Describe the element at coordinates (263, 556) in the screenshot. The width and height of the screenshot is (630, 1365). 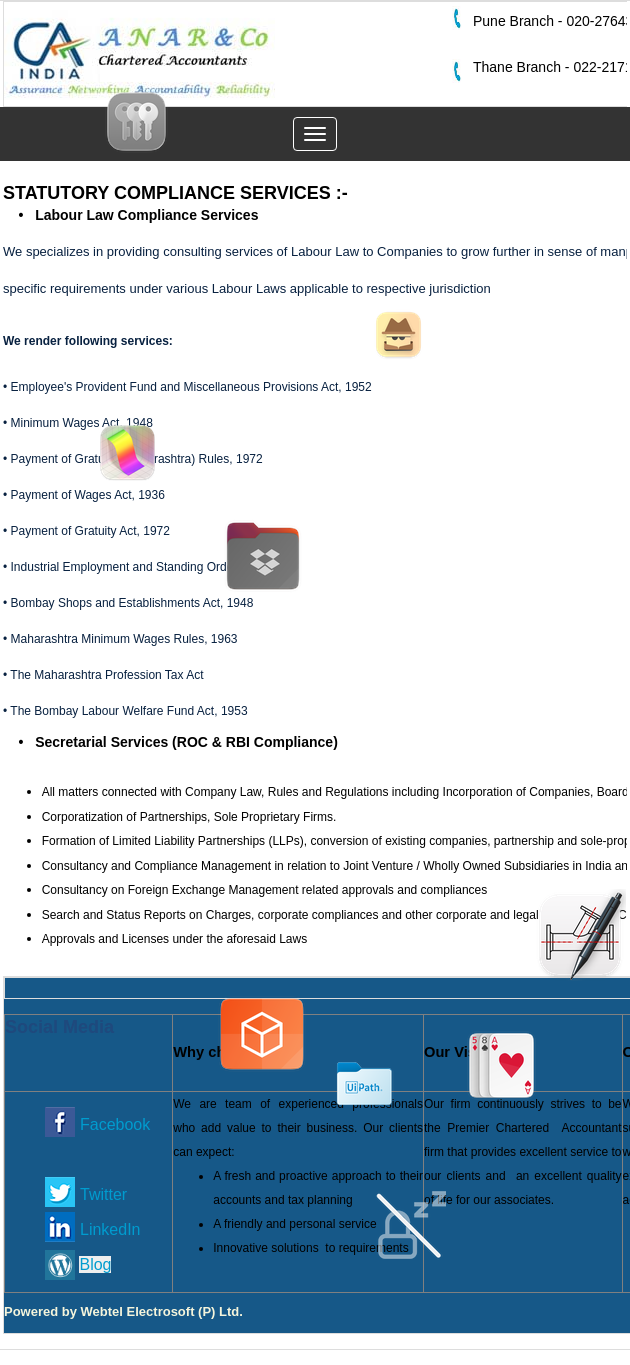
I see `open dropbox synced folder` at that location.